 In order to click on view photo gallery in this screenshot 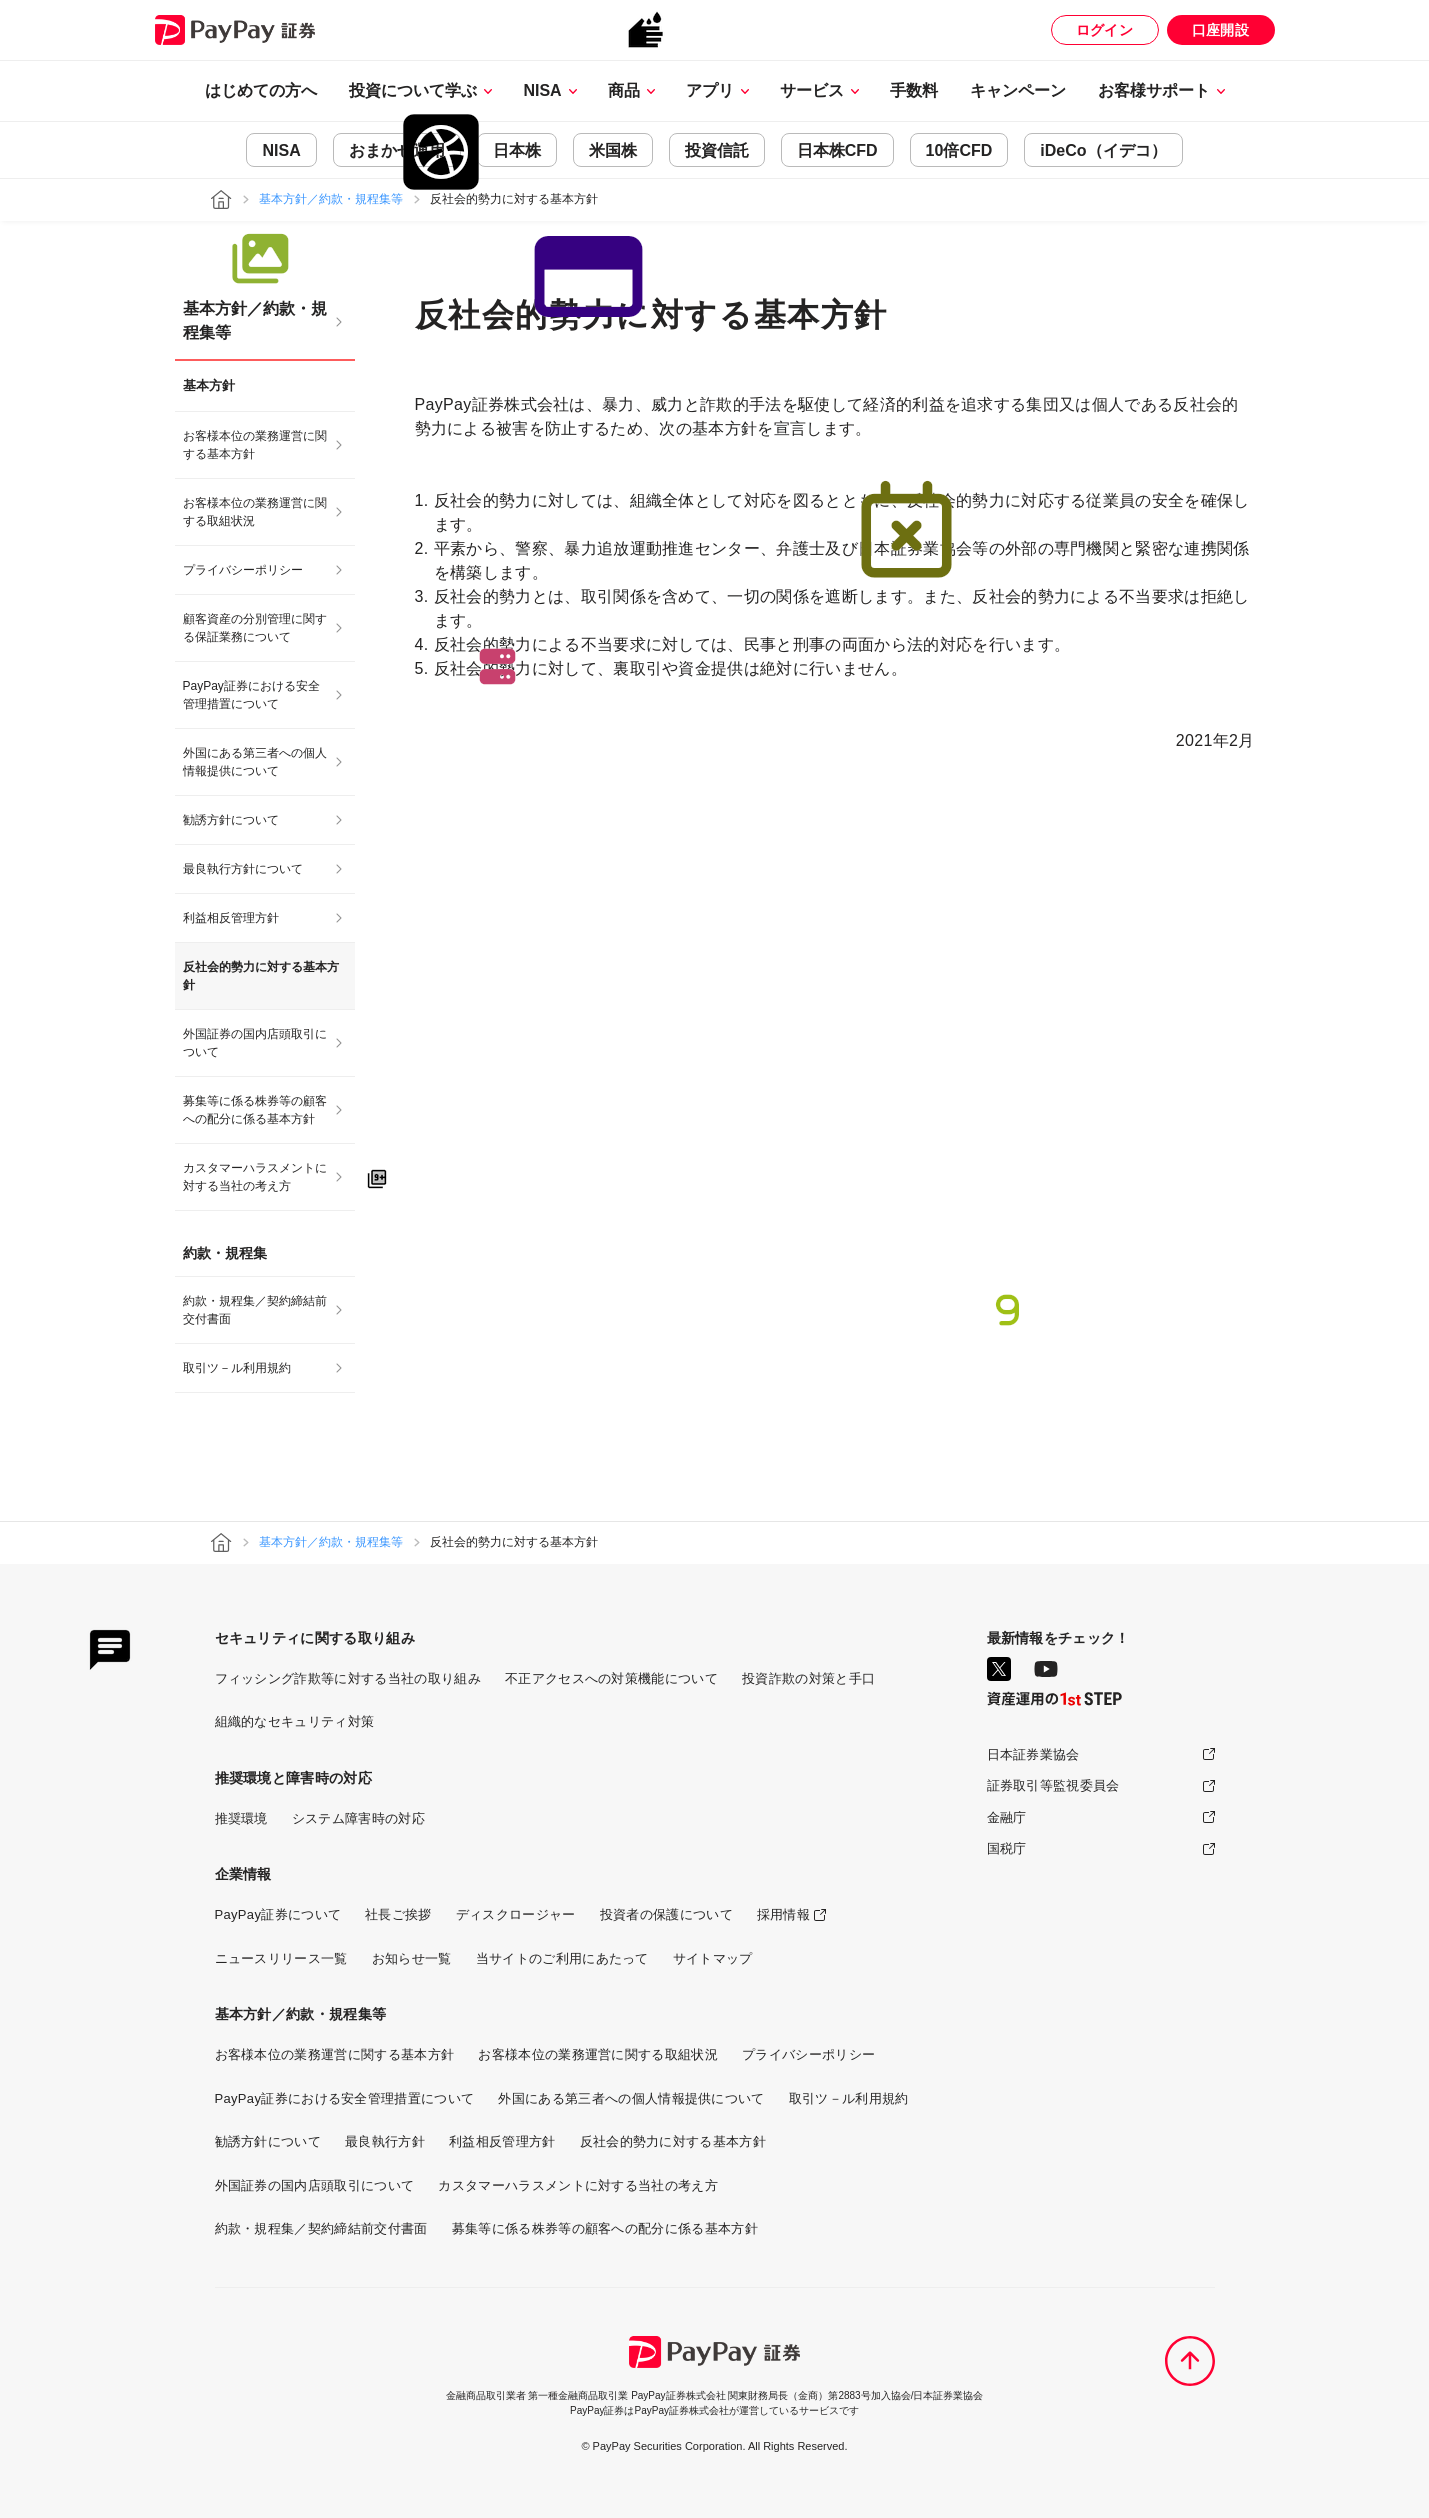, I will do `click(262, 257)`.